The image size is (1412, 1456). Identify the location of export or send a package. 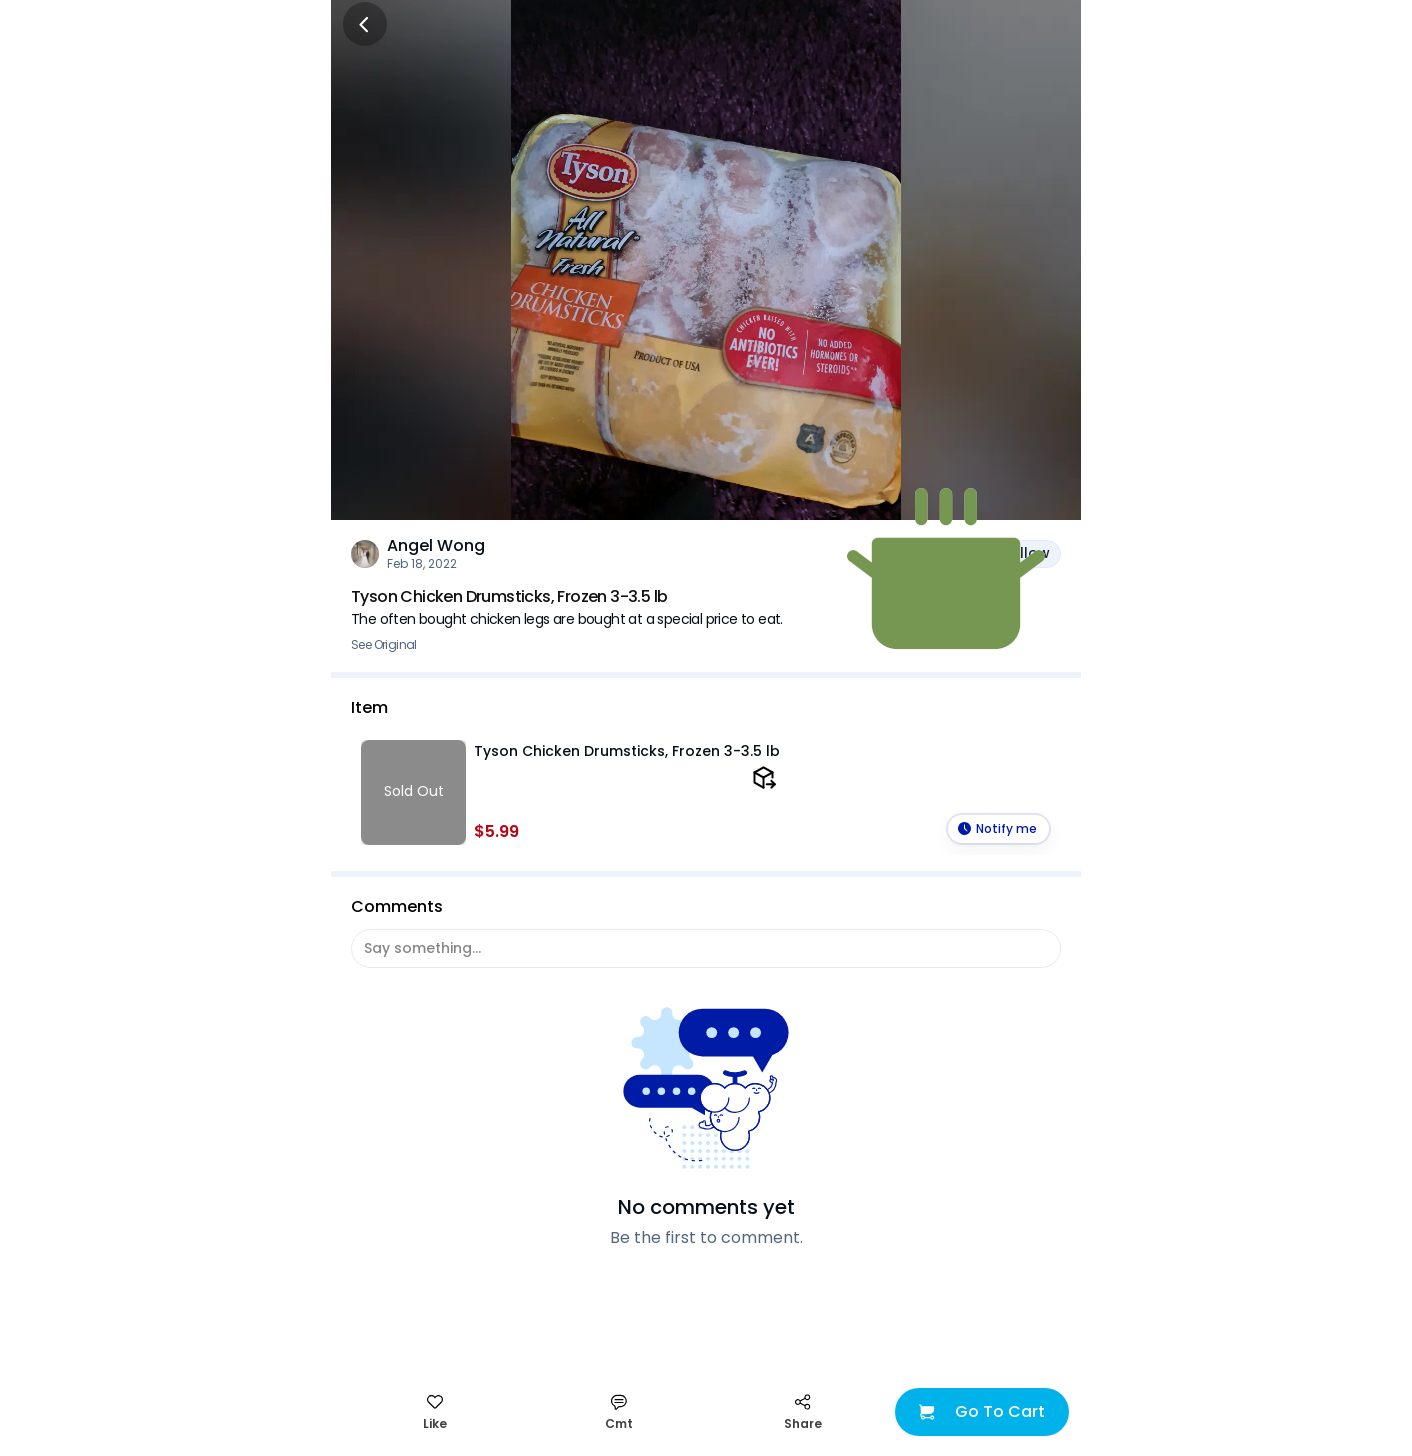
(763, 777).